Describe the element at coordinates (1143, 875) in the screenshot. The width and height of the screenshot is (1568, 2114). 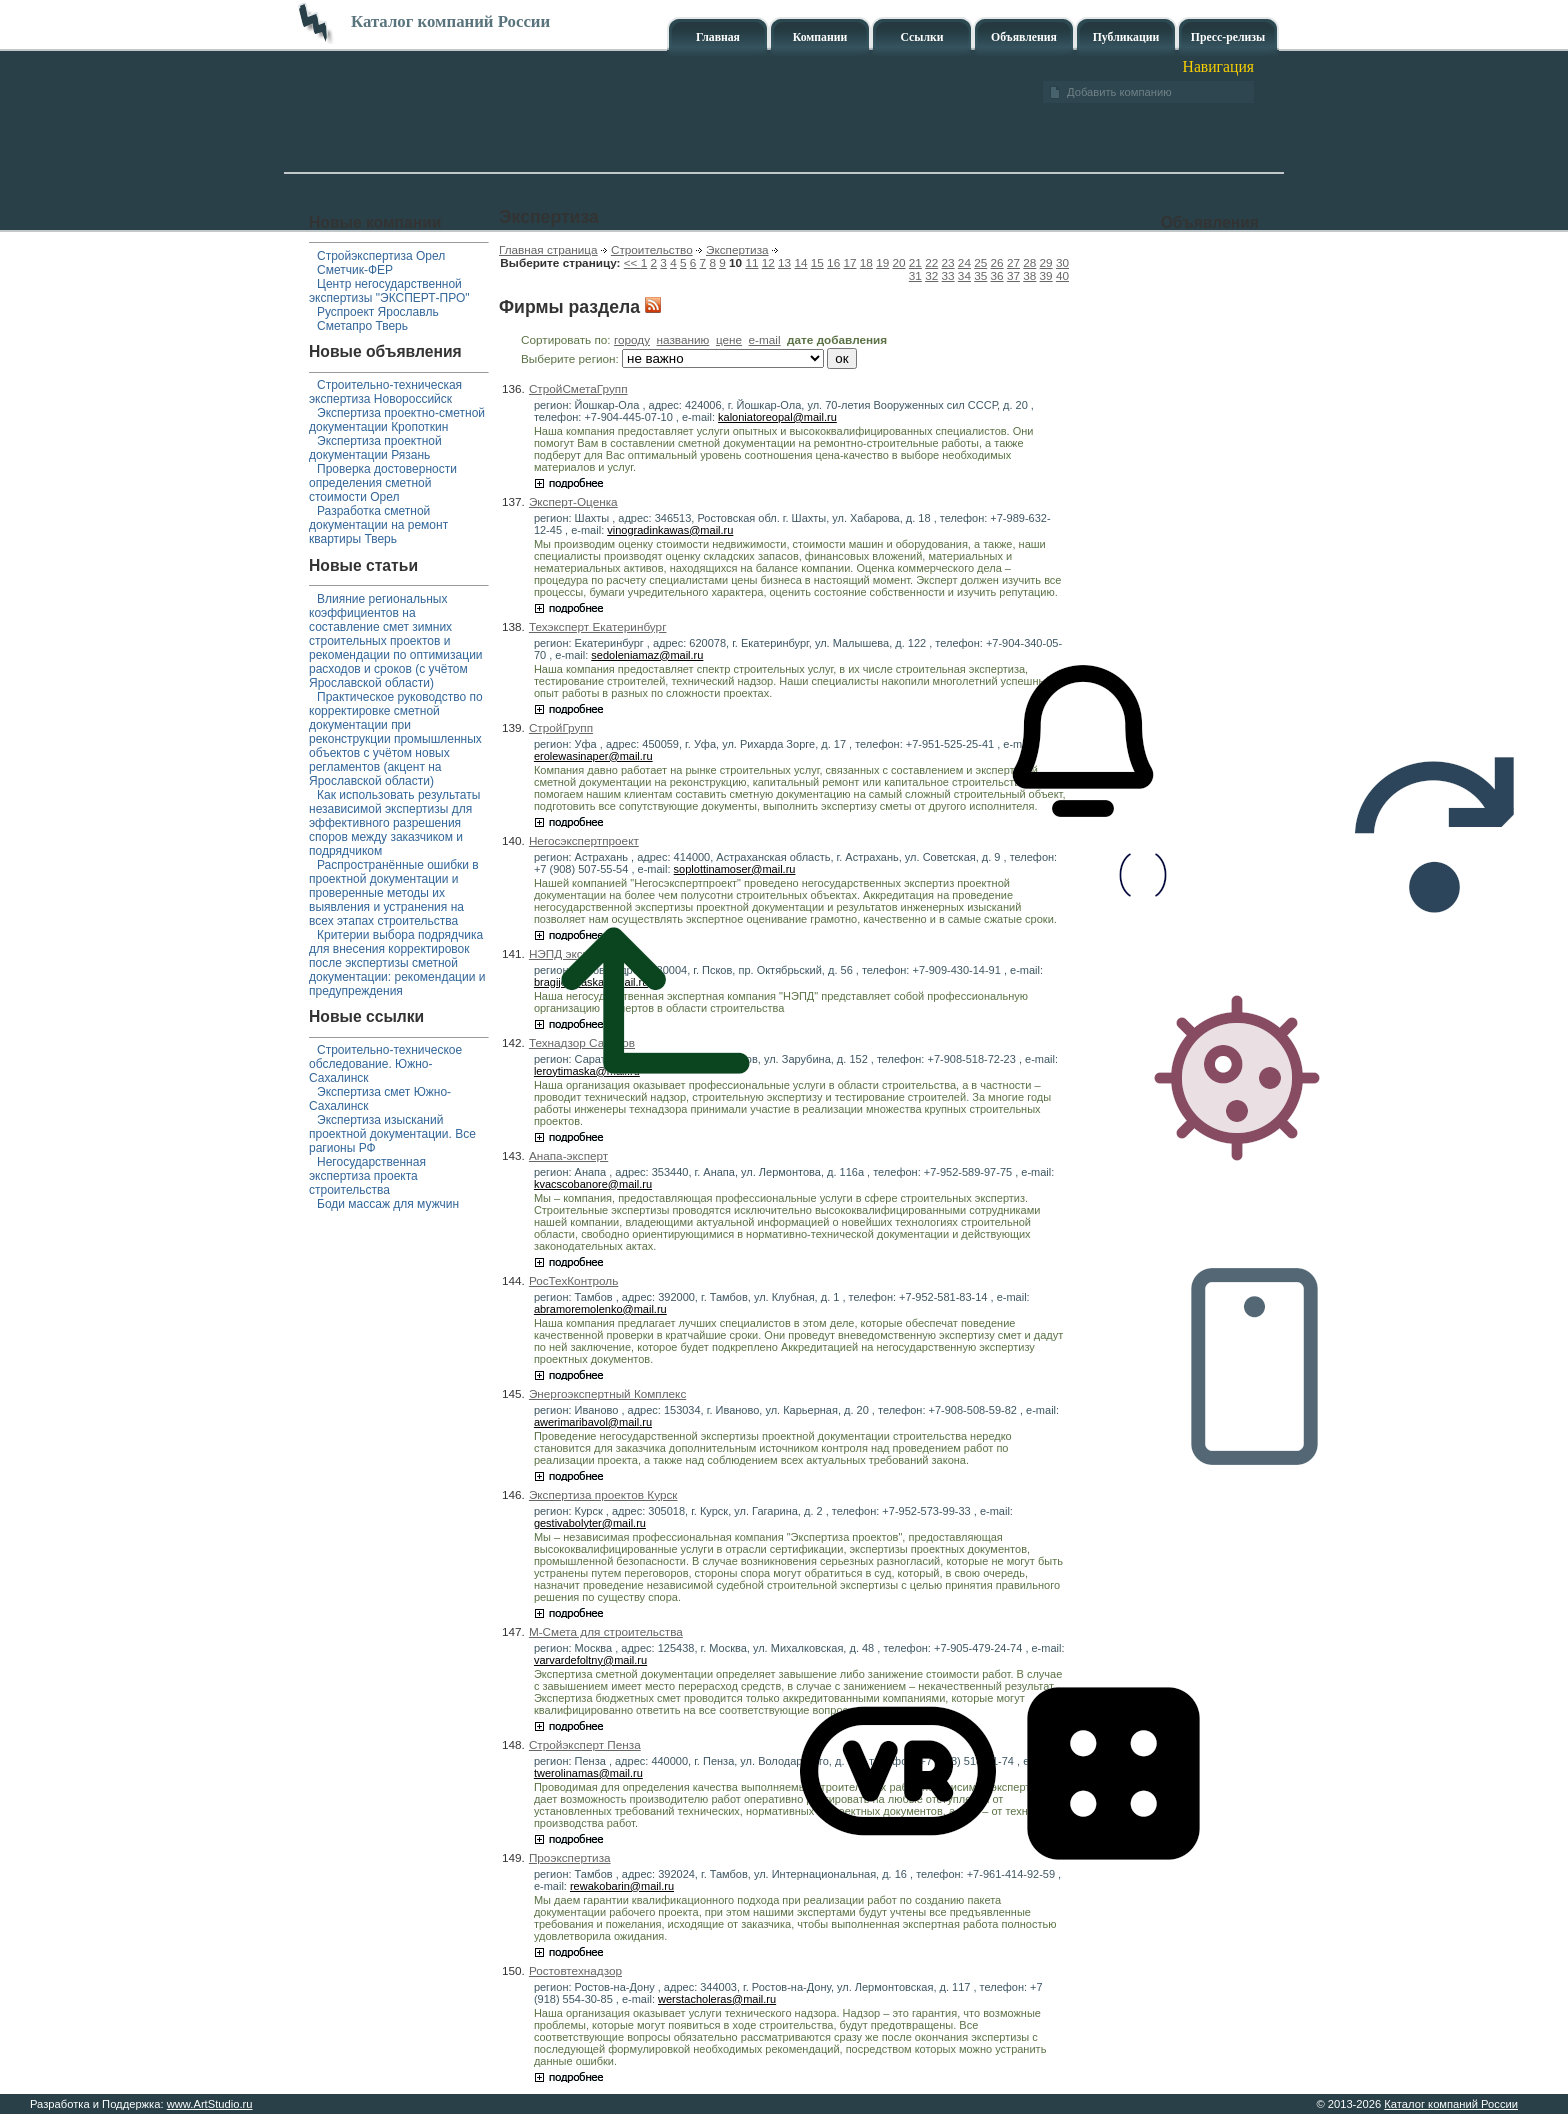
I see `insert parentheses or brackets in text` at that location.